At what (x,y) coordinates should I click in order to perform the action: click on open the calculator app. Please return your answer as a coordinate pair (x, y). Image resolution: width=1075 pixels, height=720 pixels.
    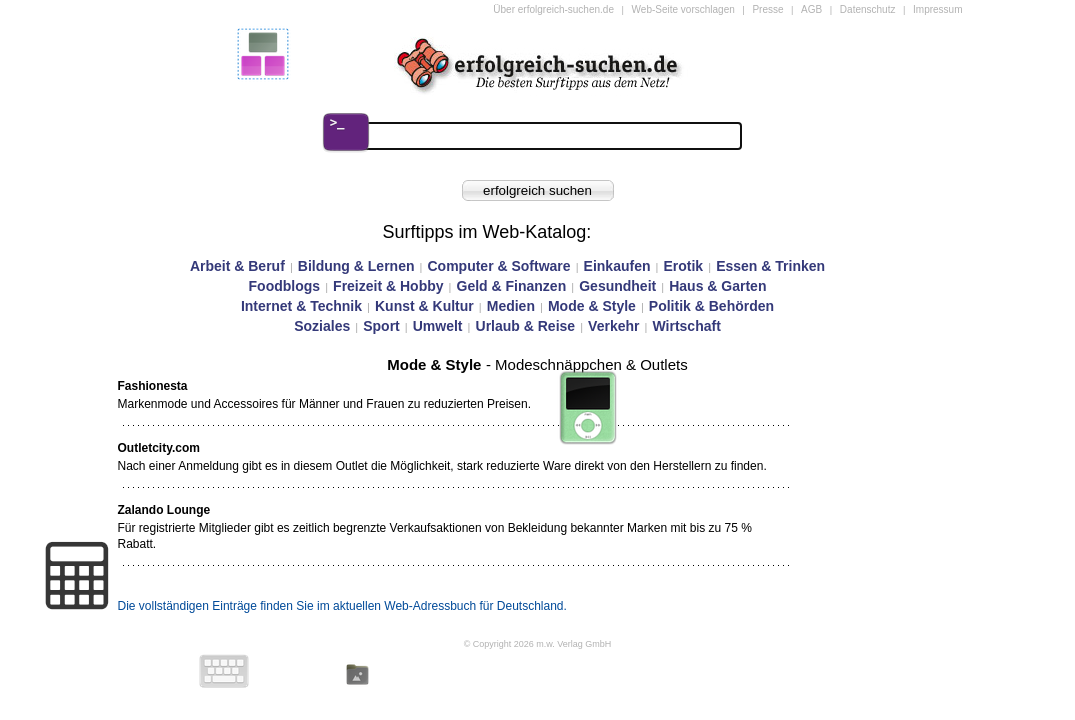
    Looking at the image, I should click on (74, 575).